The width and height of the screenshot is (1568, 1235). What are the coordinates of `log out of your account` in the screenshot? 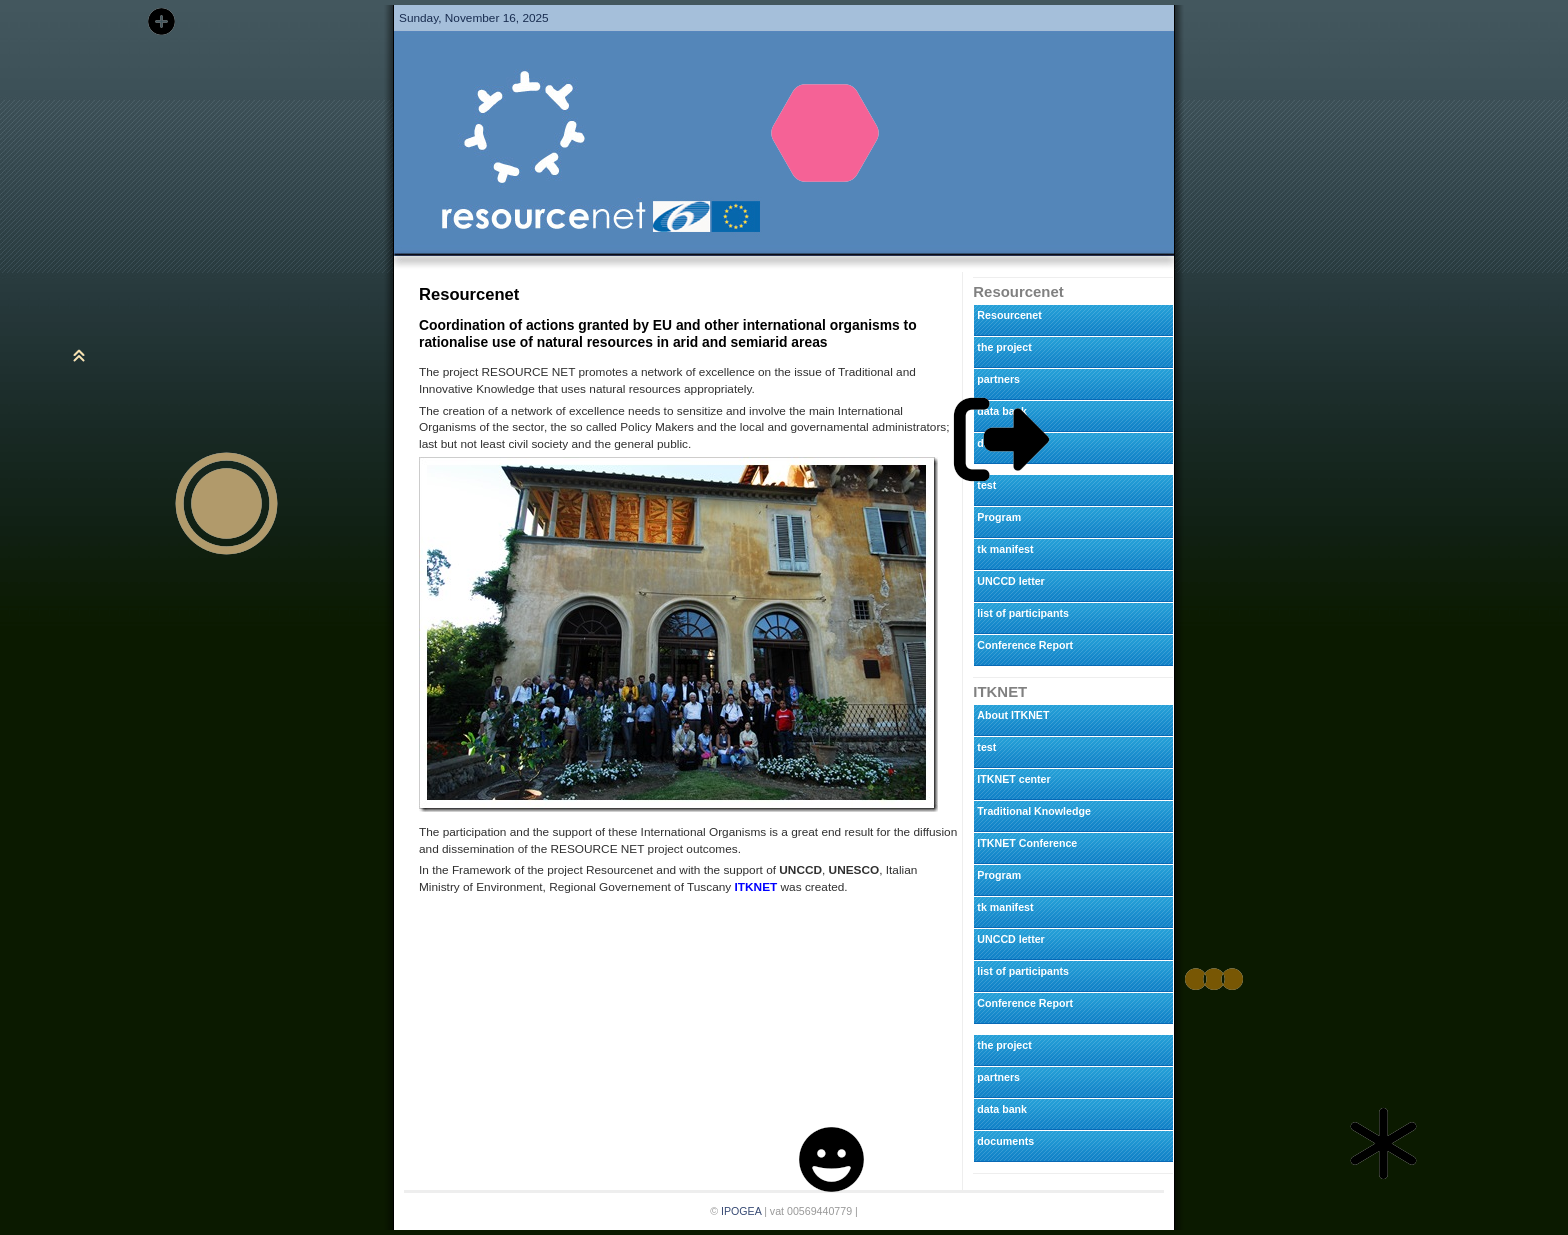 It's located at (1001, 439).